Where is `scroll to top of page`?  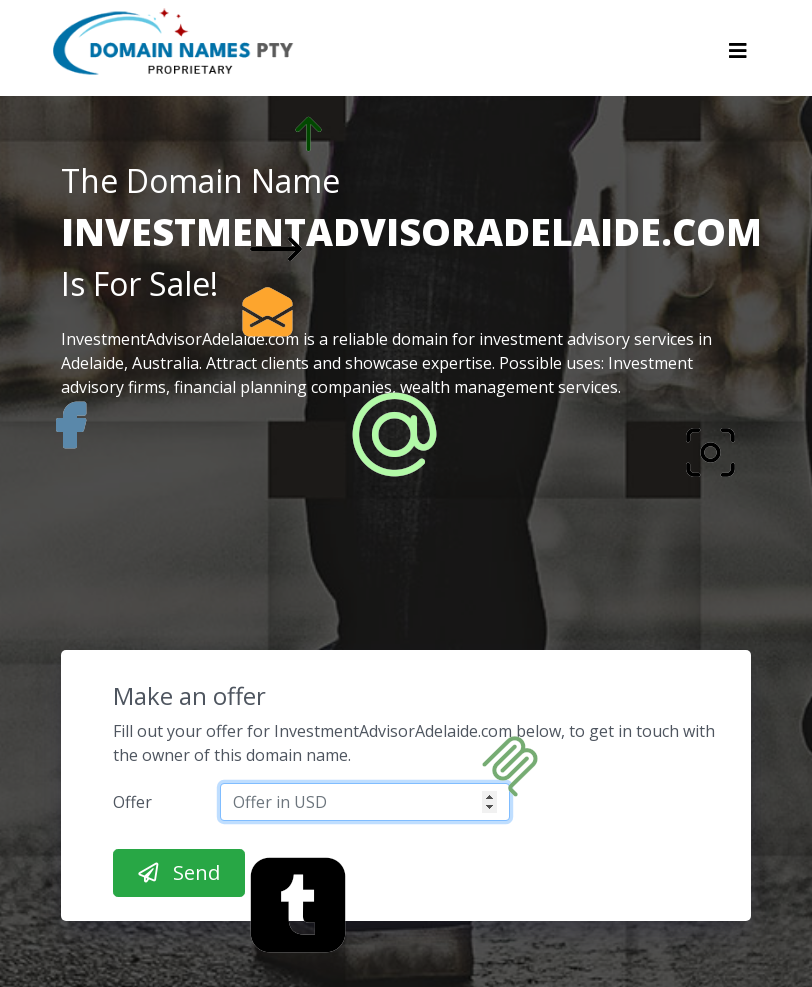 scroll to top of page is located at coordinates (308, 133).